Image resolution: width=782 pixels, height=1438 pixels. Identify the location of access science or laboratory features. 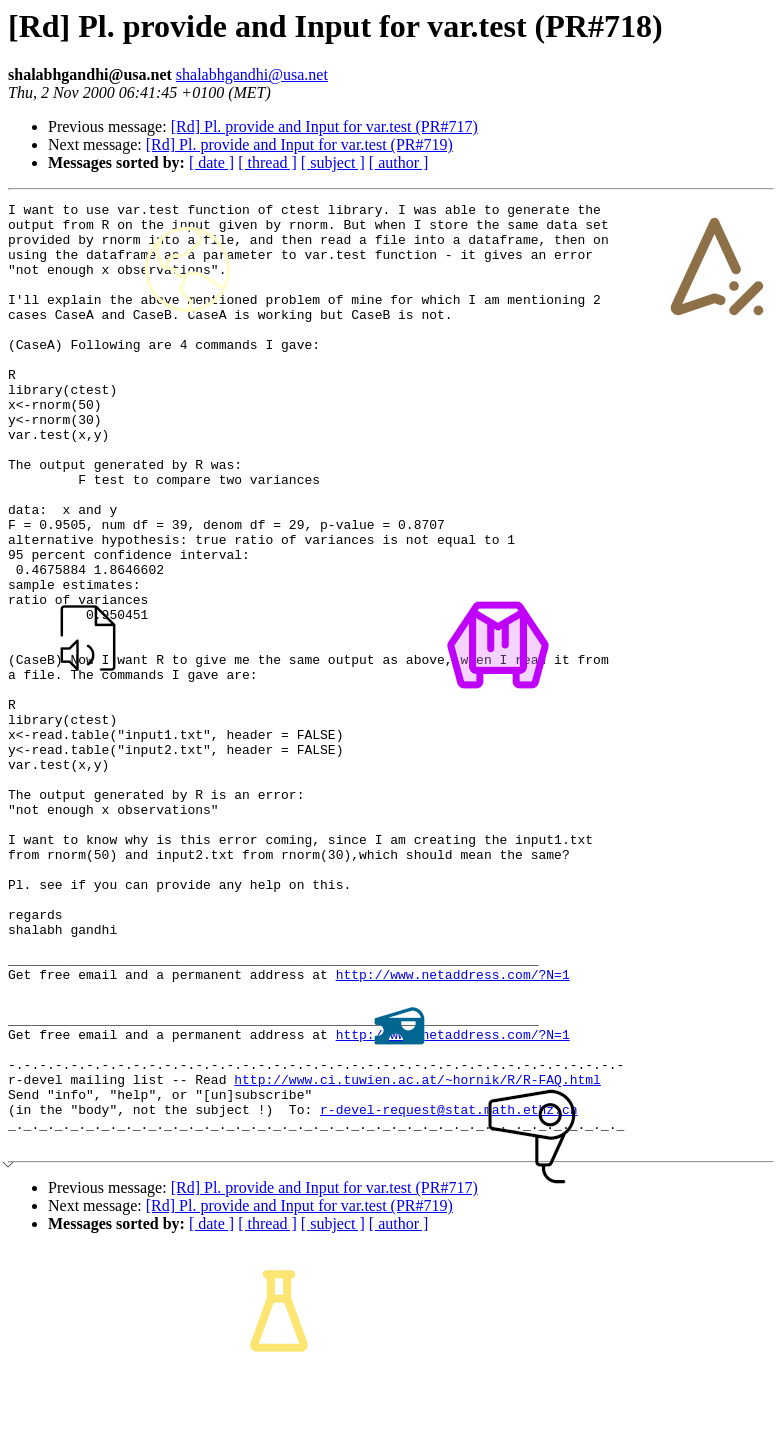
(279, 1311).